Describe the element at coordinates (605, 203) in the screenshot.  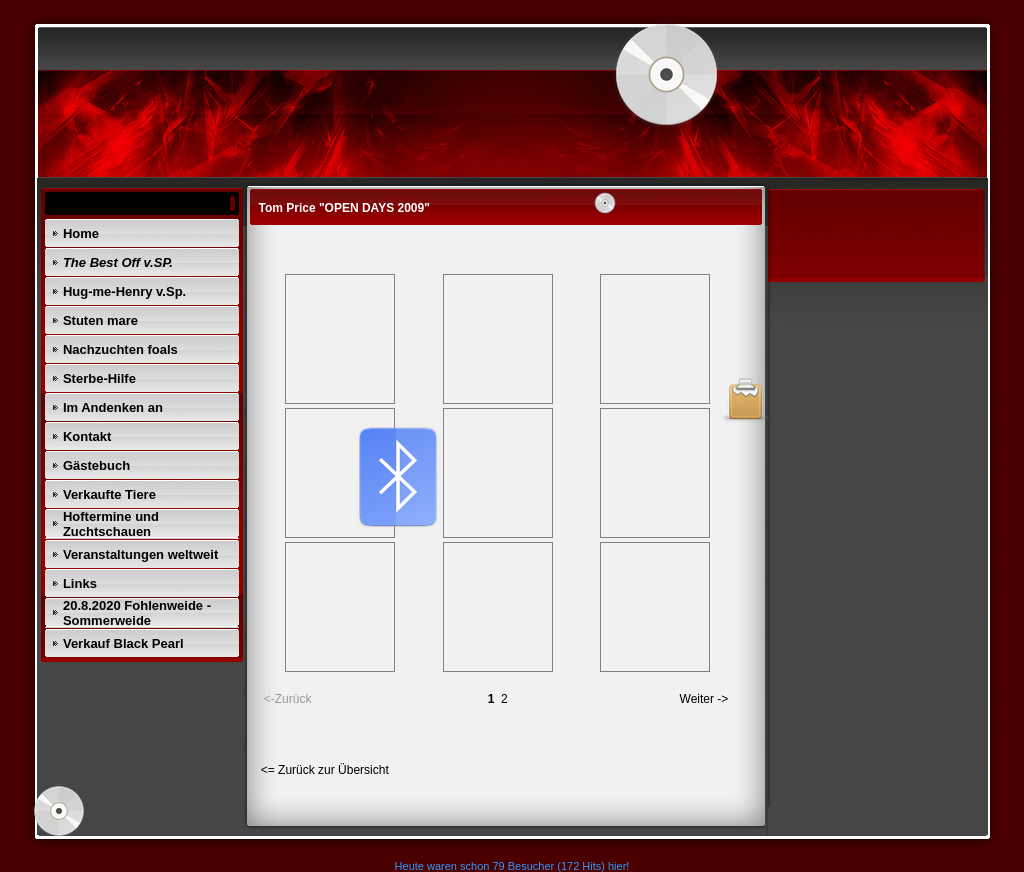
I see `indicates a DVD+R disc drive or media` at that location.